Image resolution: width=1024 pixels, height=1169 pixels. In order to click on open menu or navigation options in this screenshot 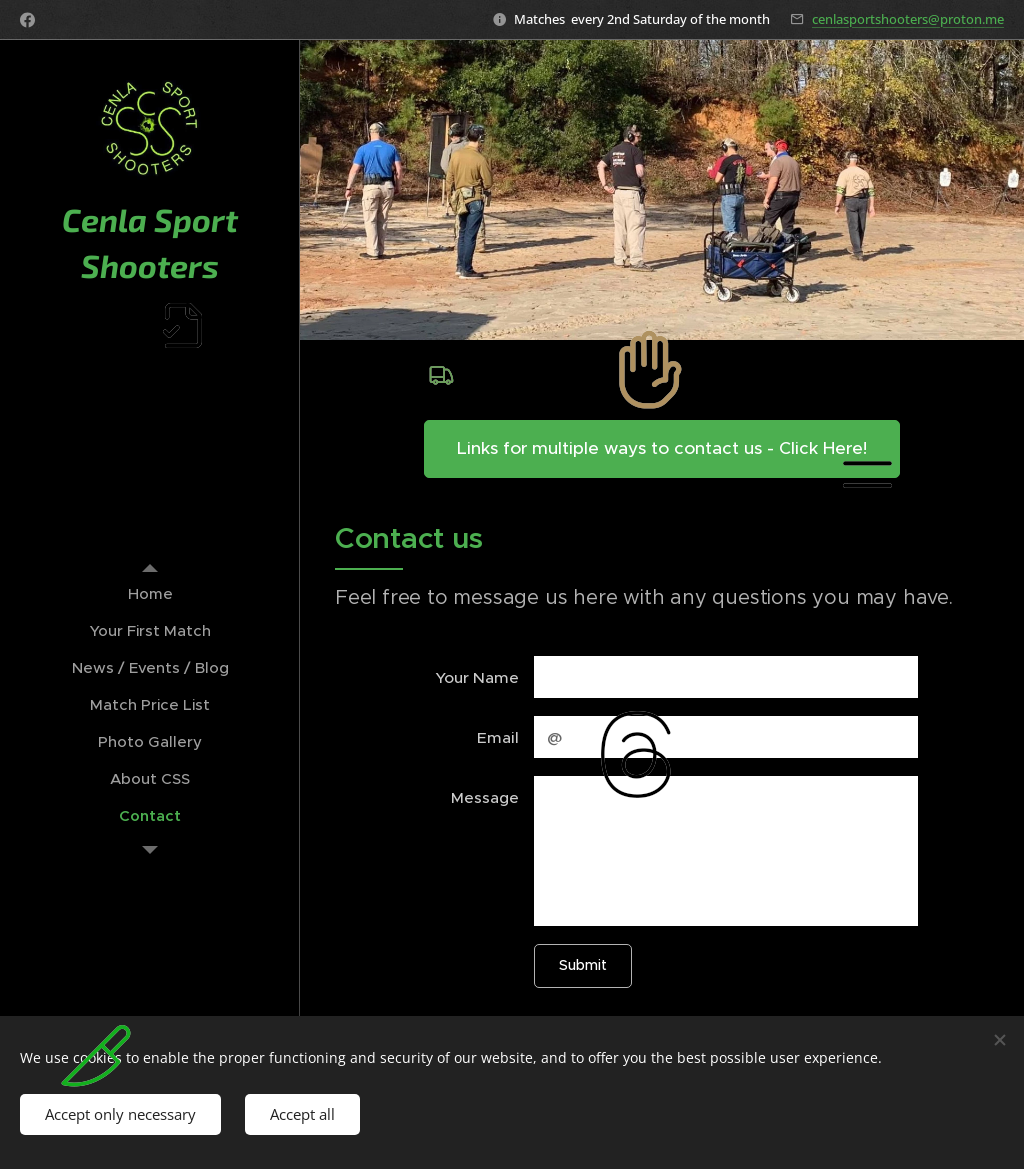, I will do `click(867, 474)`.